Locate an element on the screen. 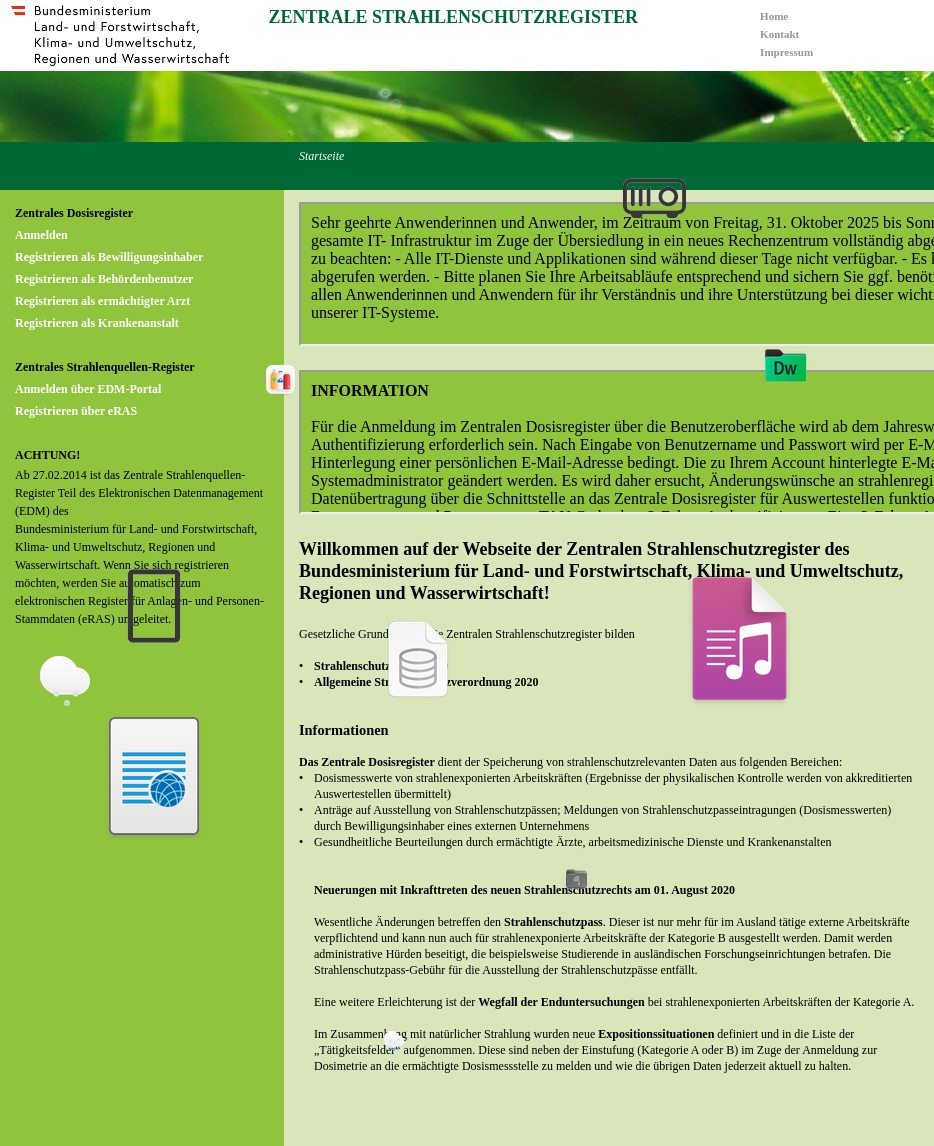 This screenshot has height=1146, width=934. sqlite3 database file is located at coordinates (418, 659).